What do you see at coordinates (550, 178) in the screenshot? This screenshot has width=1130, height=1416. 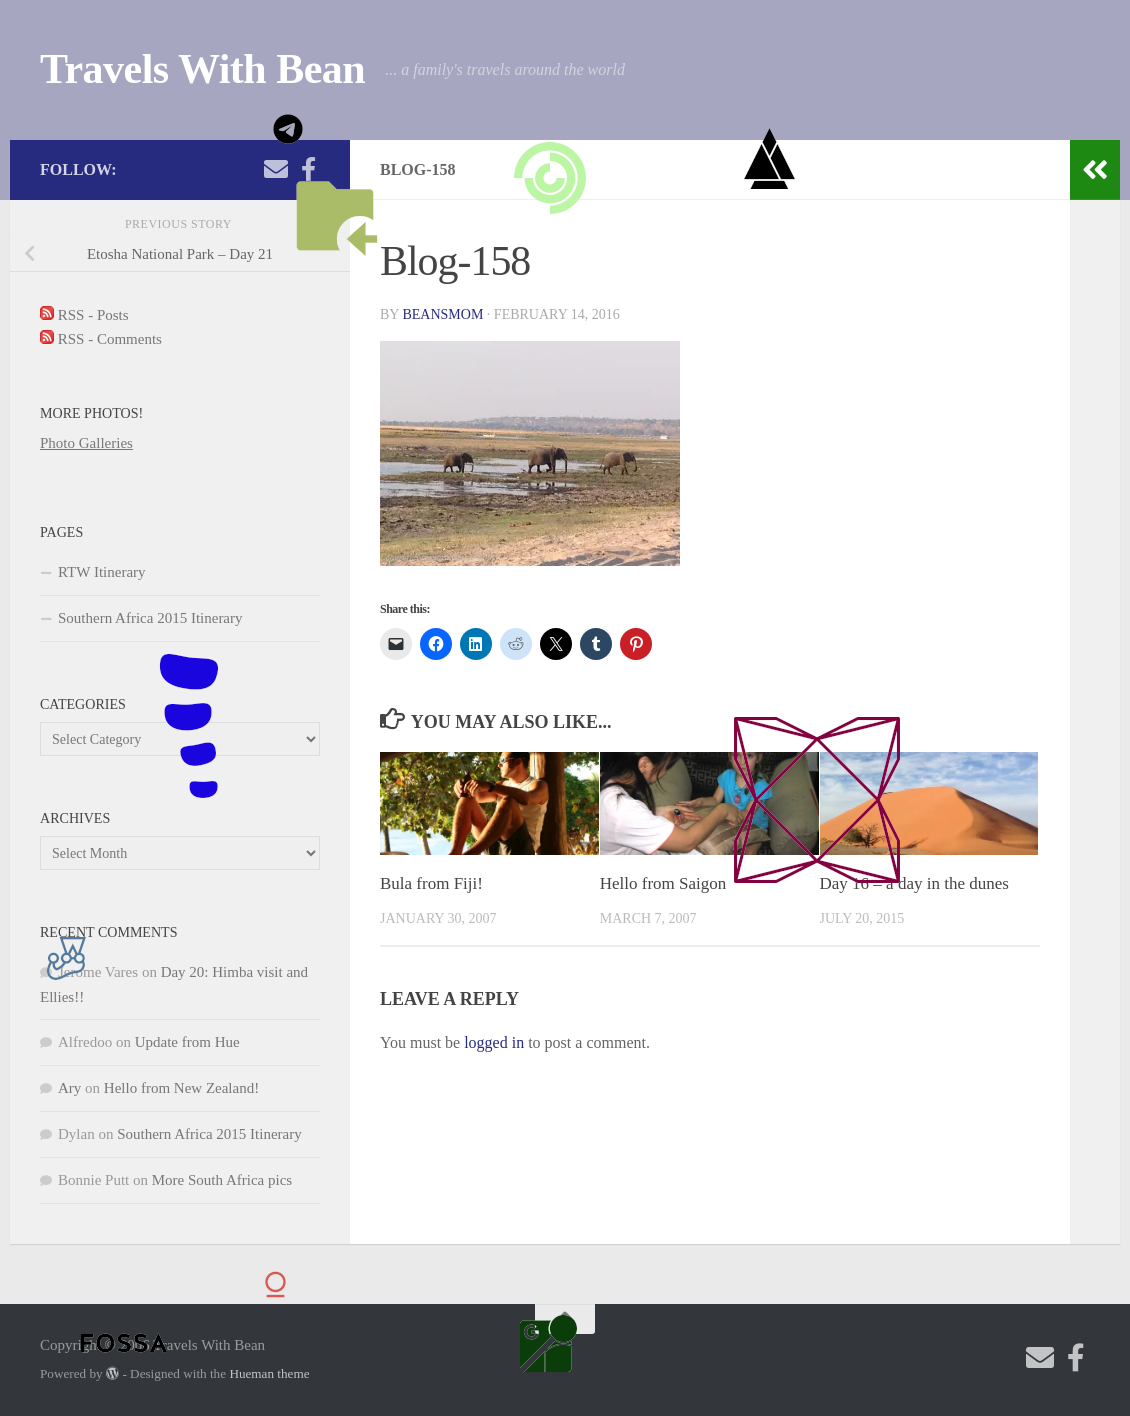 I see `open QuantConnect platform` at bounding box center [550, 178].